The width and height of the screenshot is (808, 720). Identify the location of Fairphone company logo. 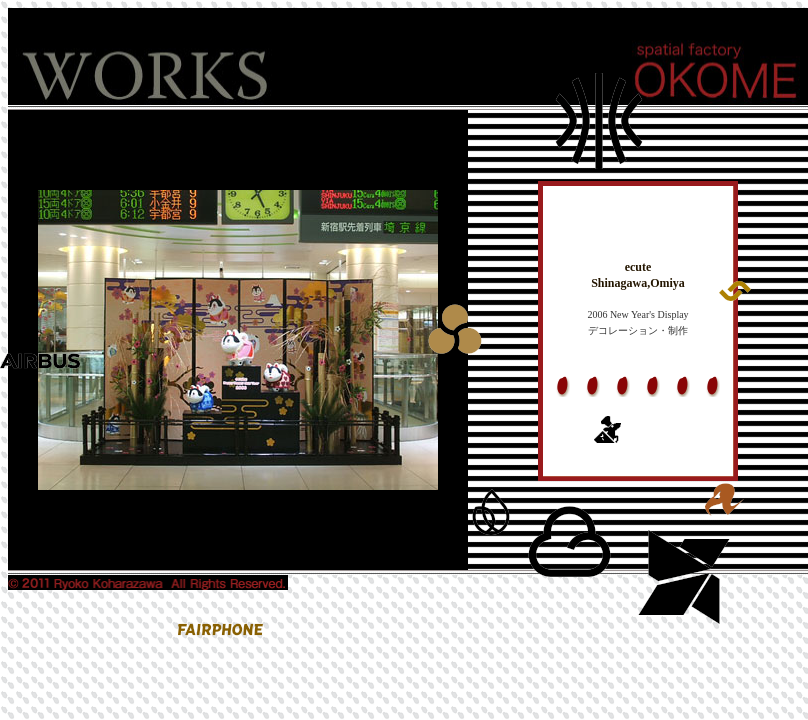
(220, 629).